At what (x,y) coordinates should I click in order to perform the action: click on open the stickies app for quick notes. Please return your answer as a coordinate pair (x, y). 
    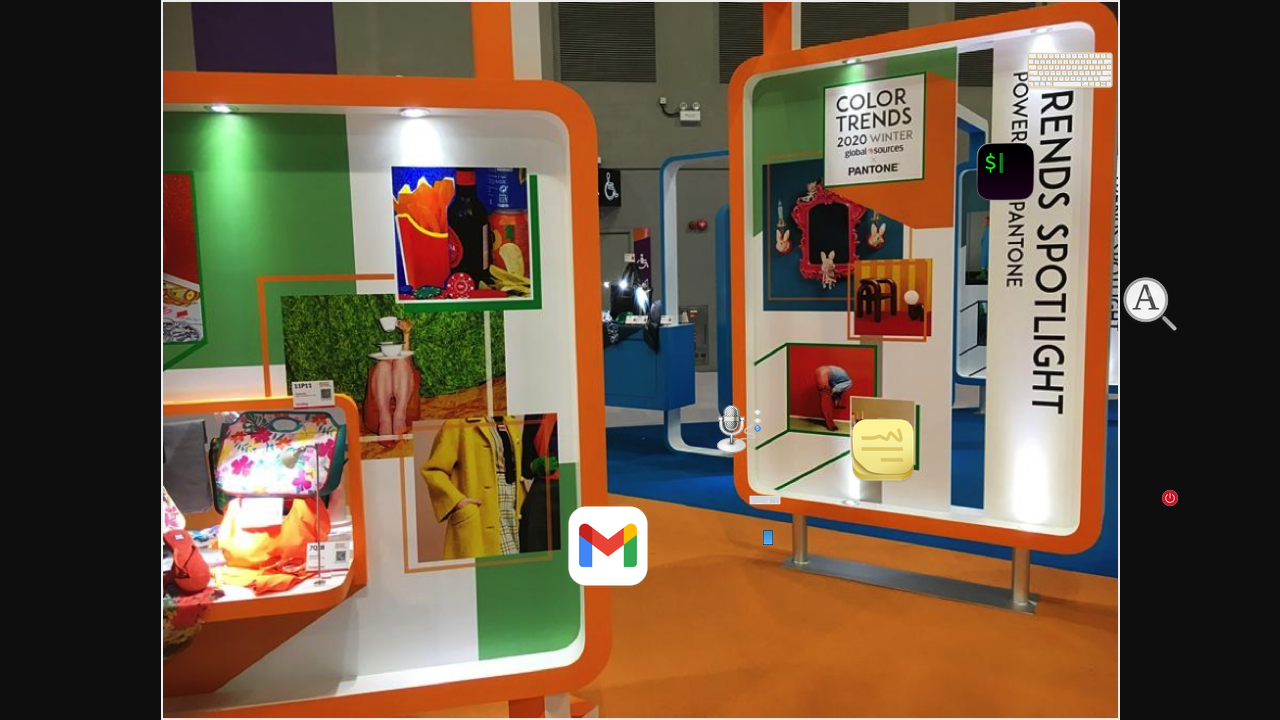
    Looking at the image, I should click on (883, 450).